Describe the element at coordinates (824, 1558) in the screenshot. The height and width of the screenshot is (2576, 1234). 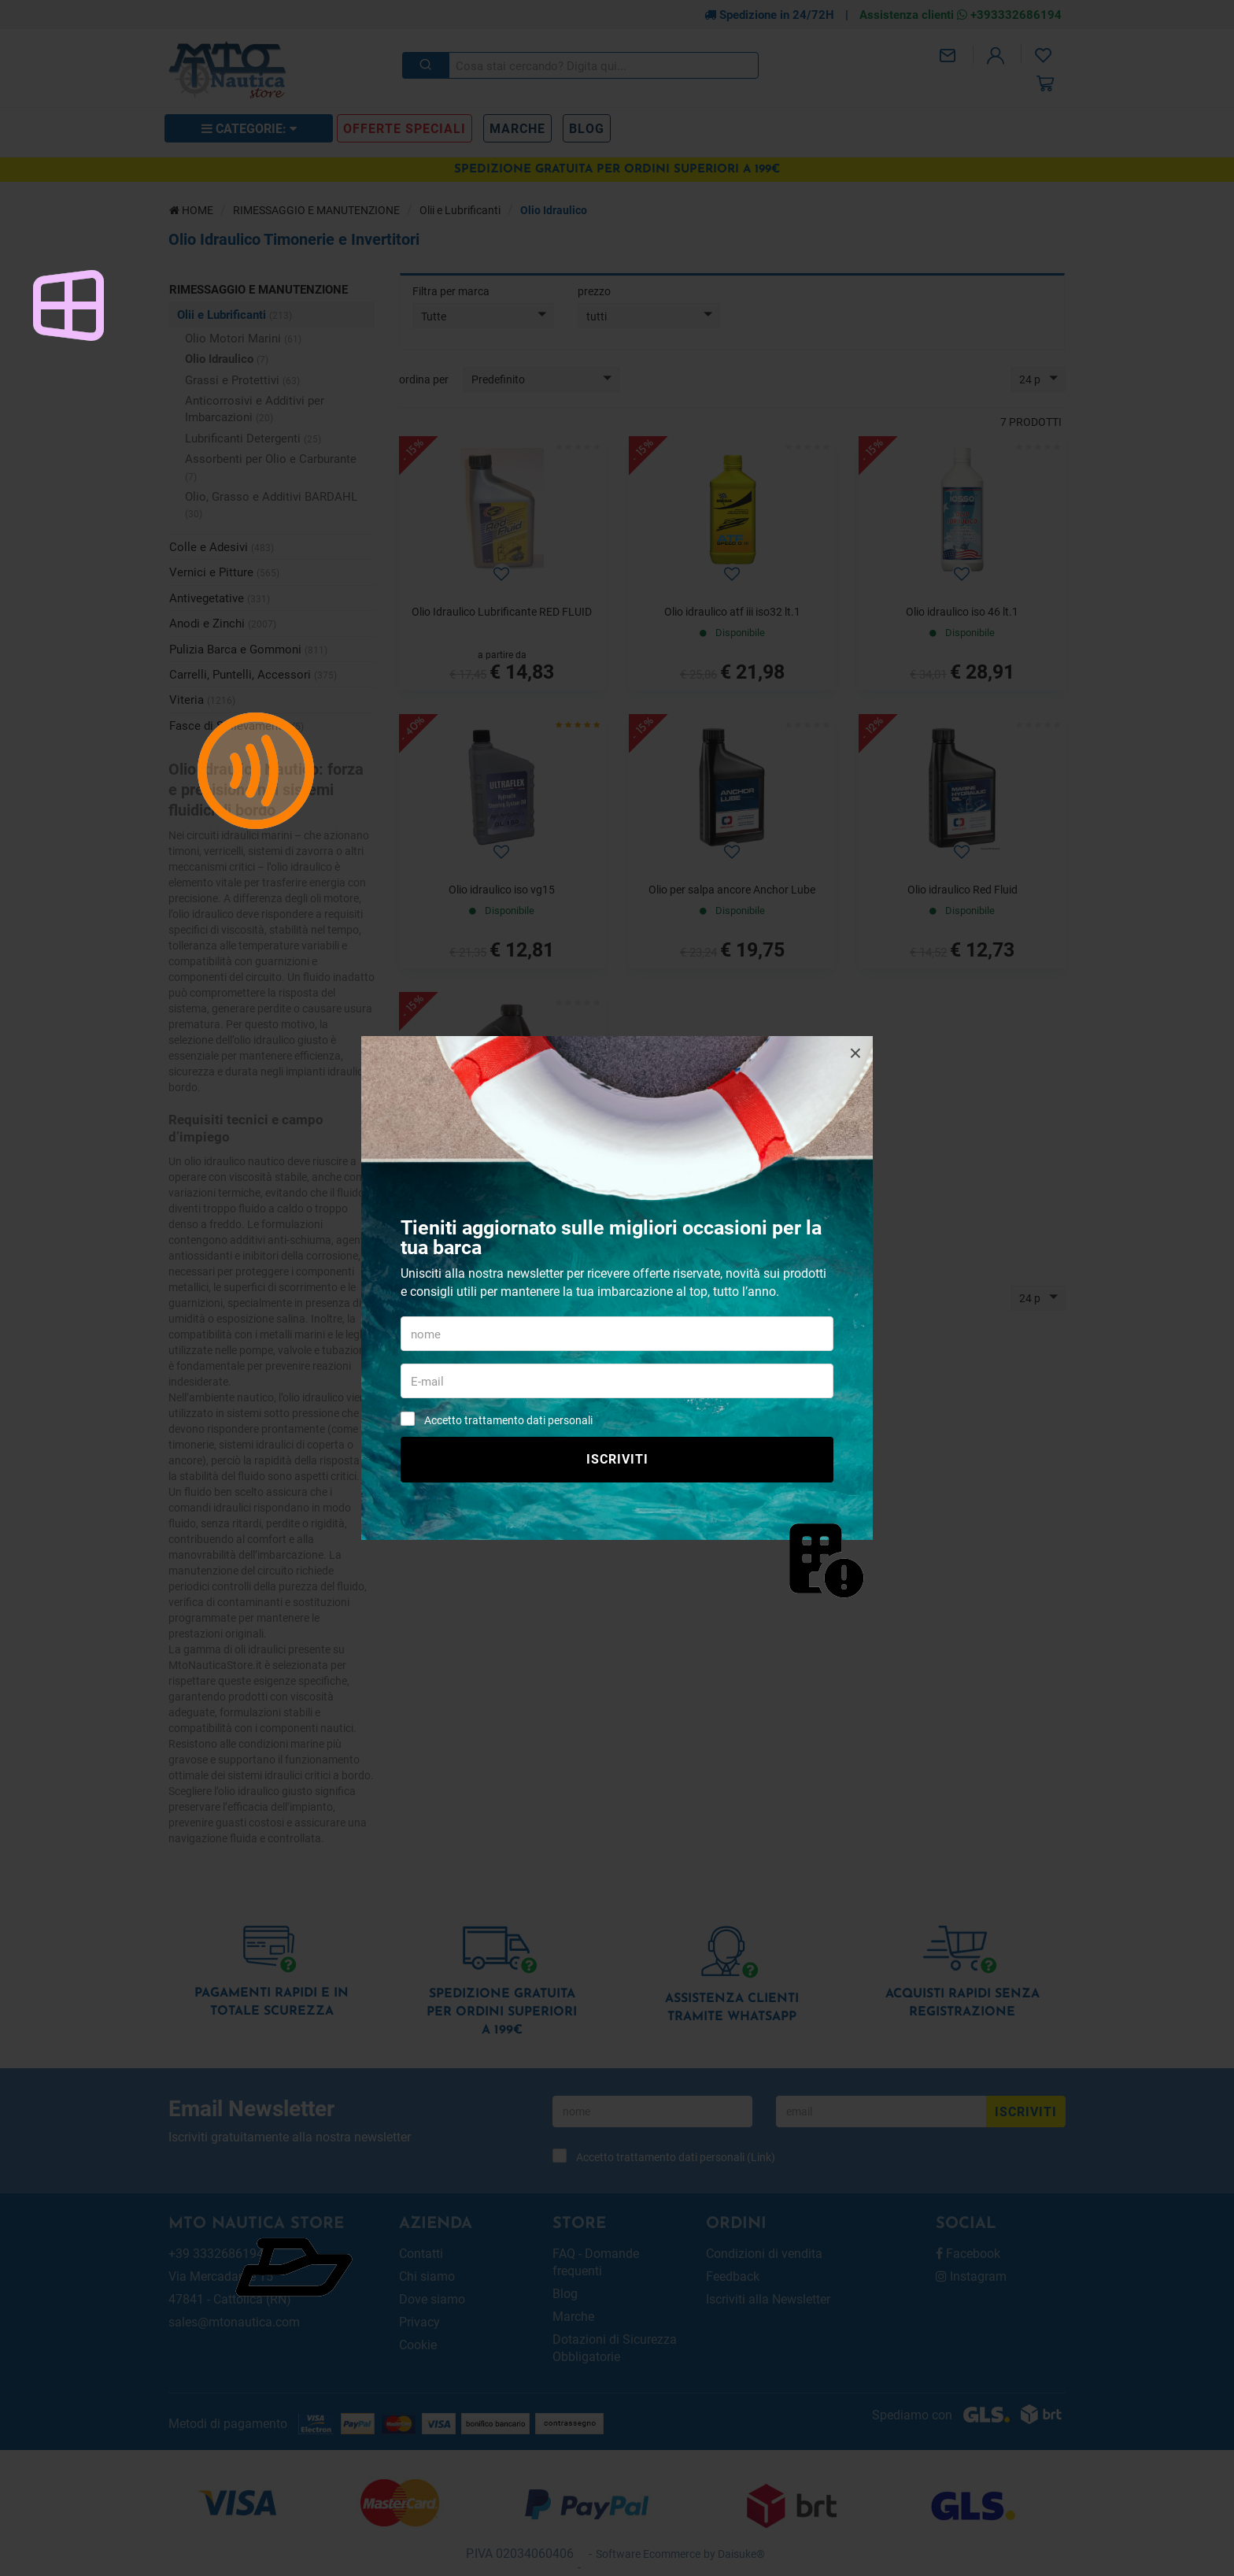
I see `building or property alert notification` at that location.